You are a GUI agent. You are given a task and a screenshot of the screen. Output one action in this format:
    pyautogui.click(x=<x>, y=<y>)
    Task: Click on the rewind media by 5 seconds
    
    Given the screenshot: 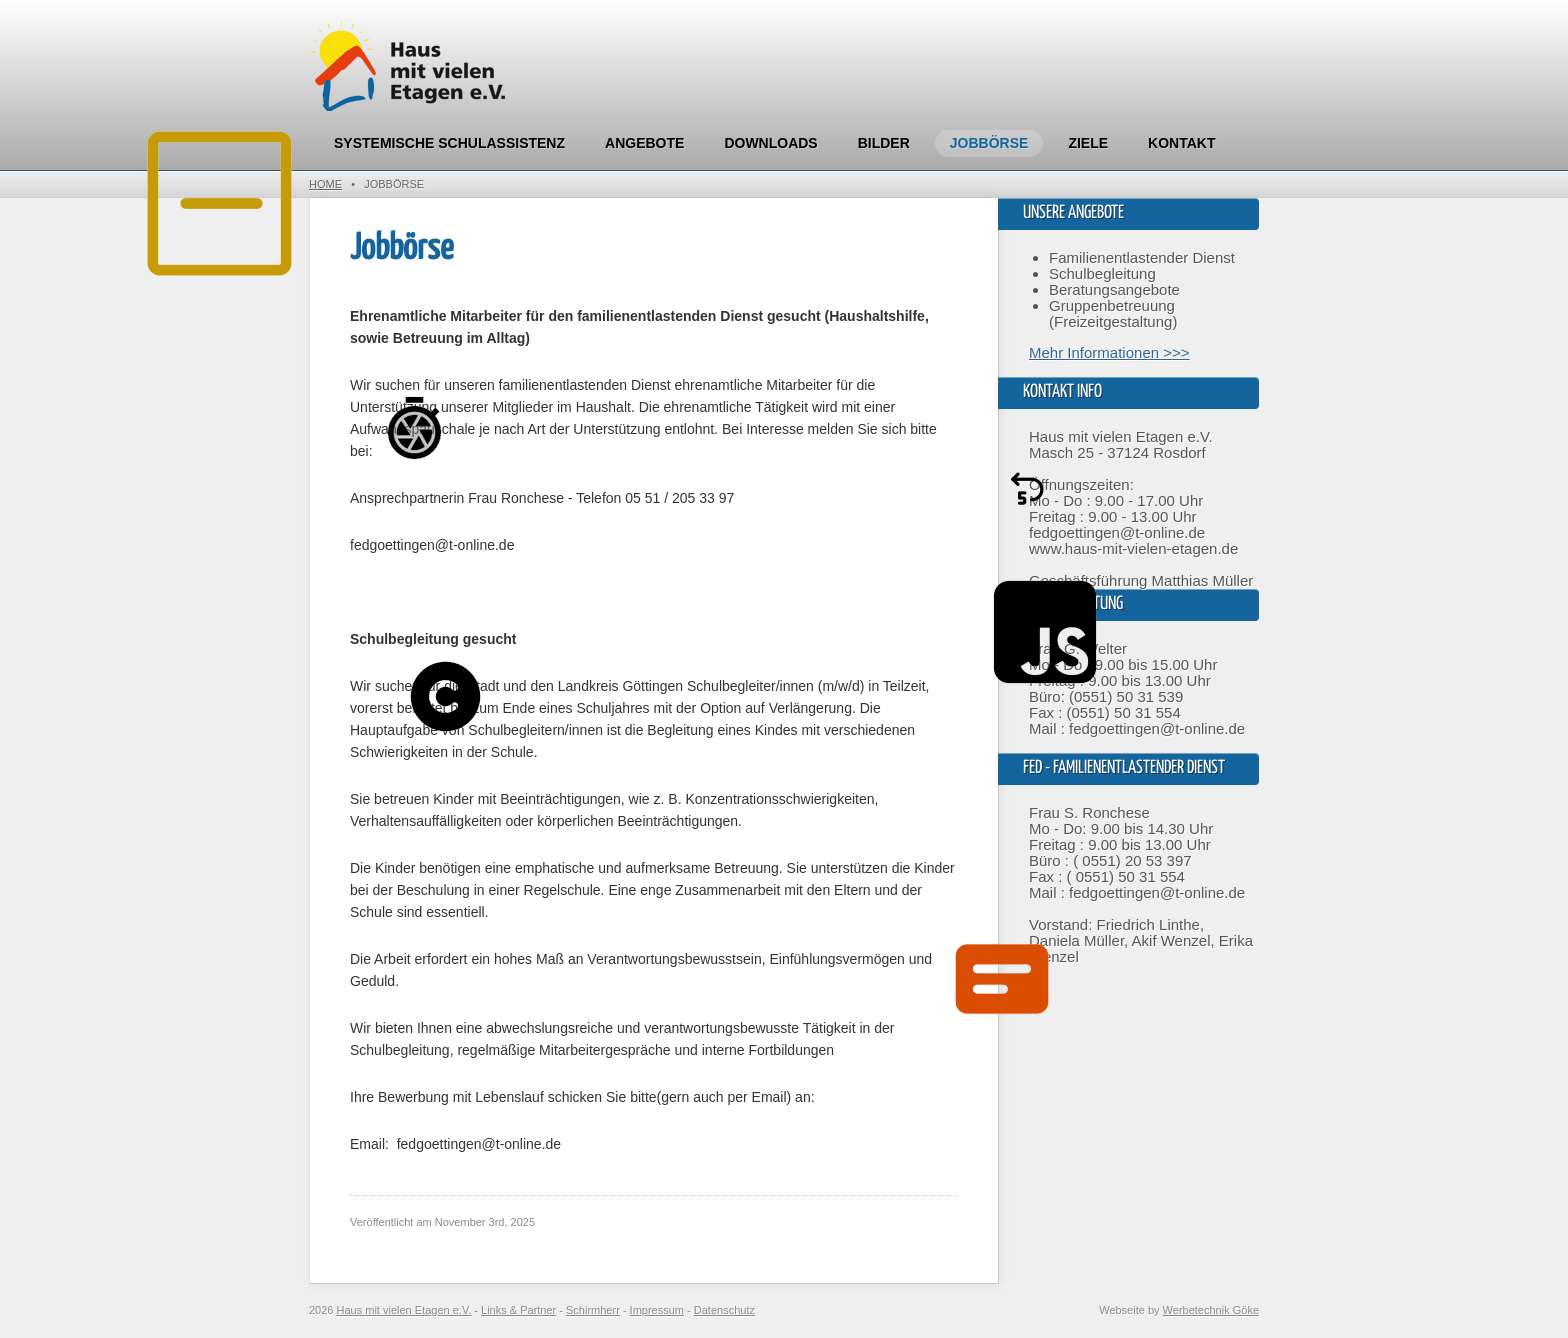 What is the action you would take?
    pyautogui.click(x=1026, y=489)
    